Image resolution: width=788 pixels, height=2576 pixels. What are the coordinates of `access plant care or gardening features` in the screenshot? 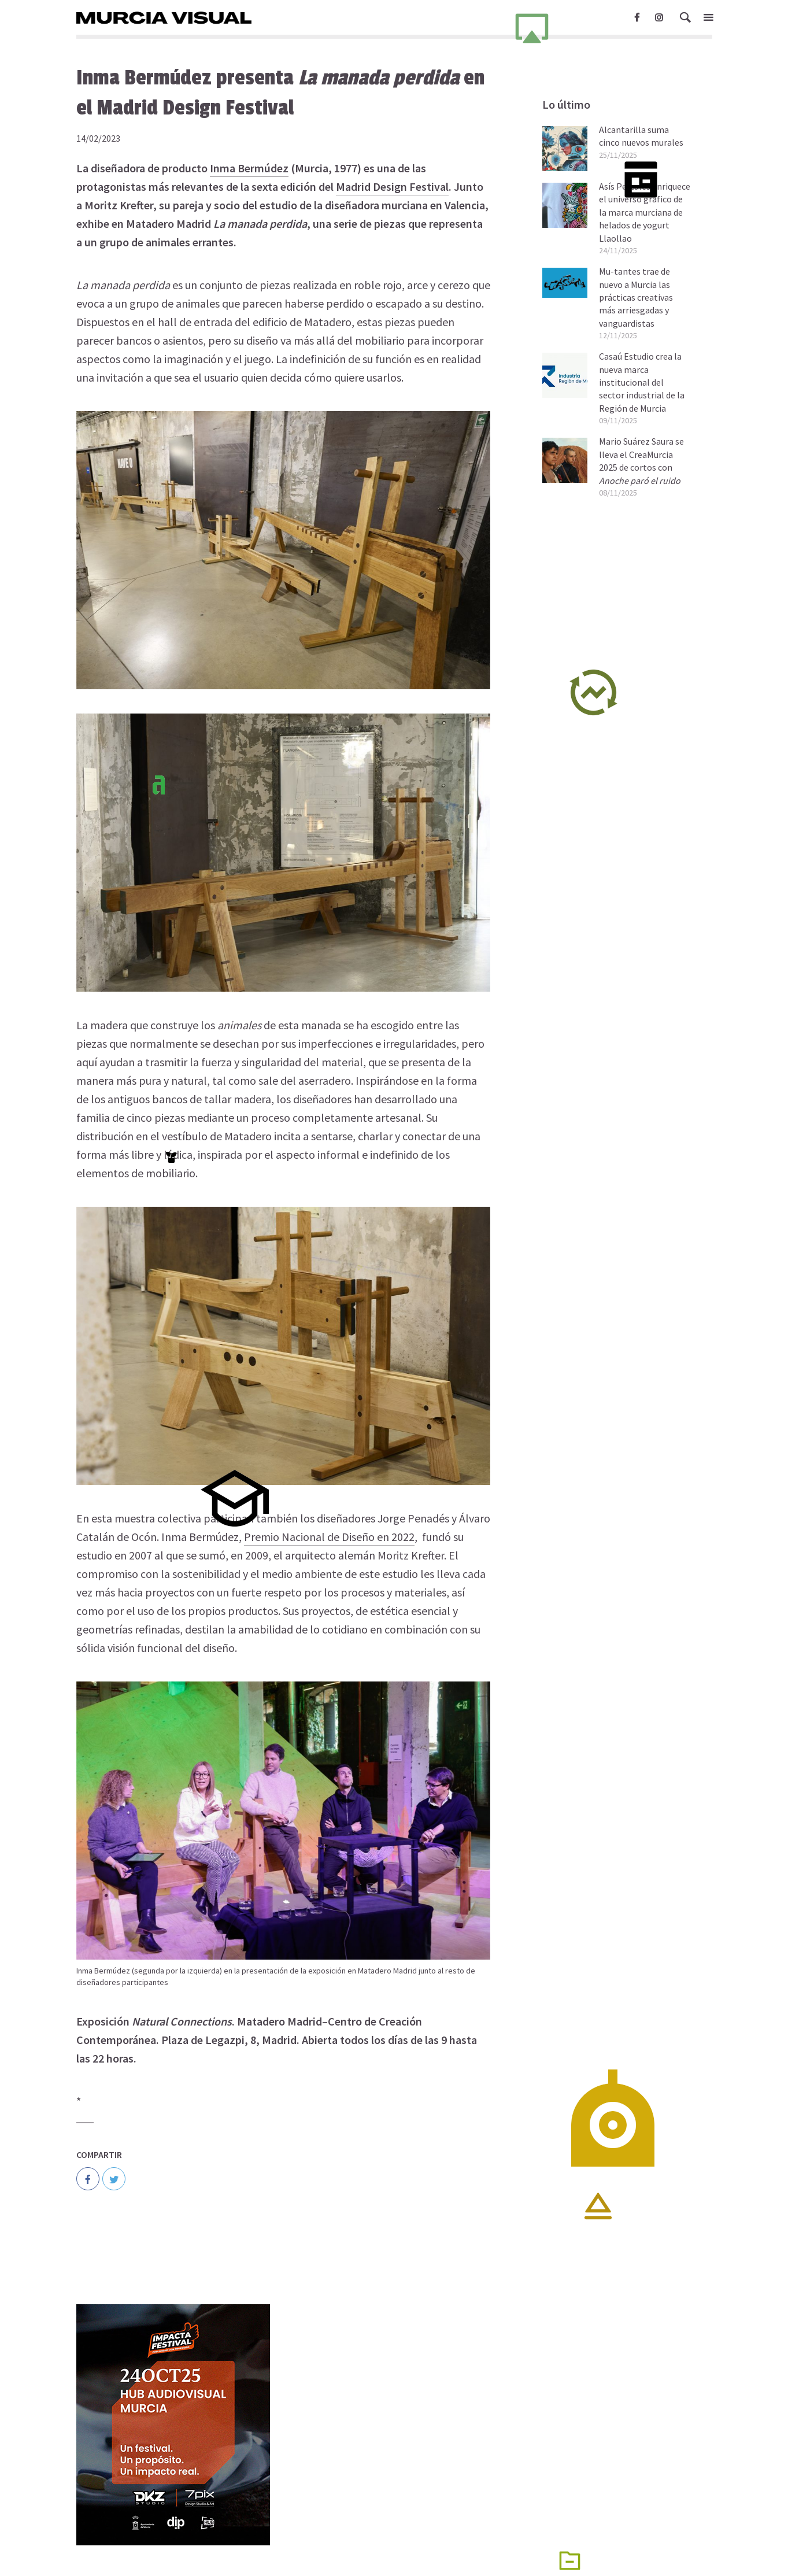 It's located at (171, 1157).